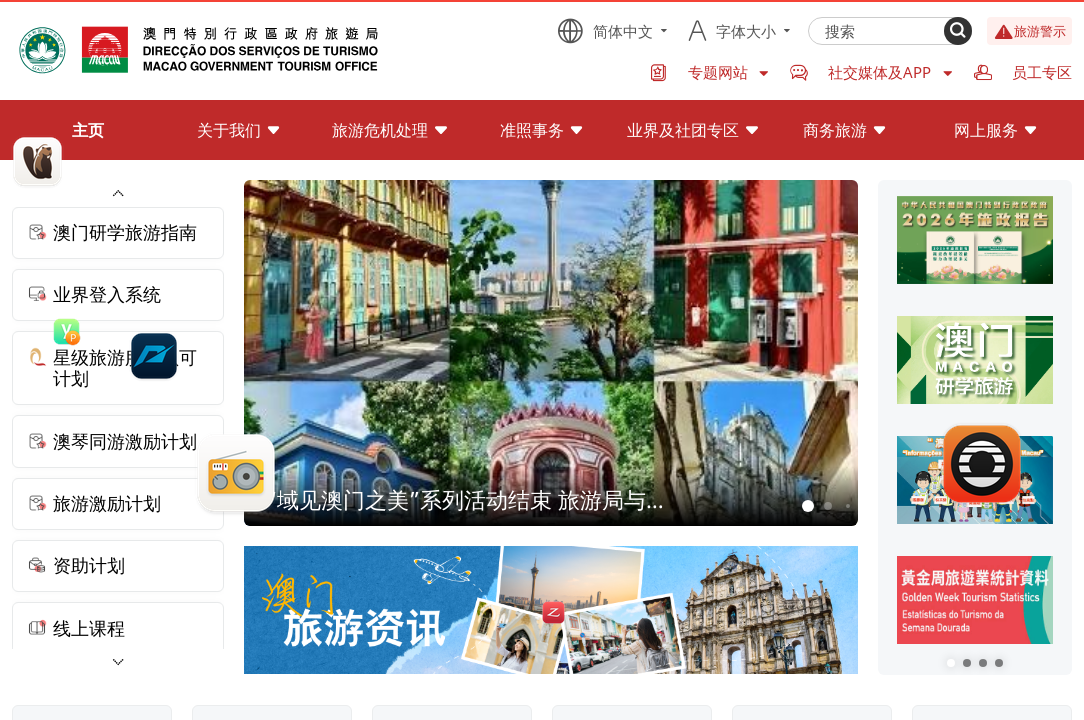  I want to click on launch aperture desk job game, so click(982, 464).